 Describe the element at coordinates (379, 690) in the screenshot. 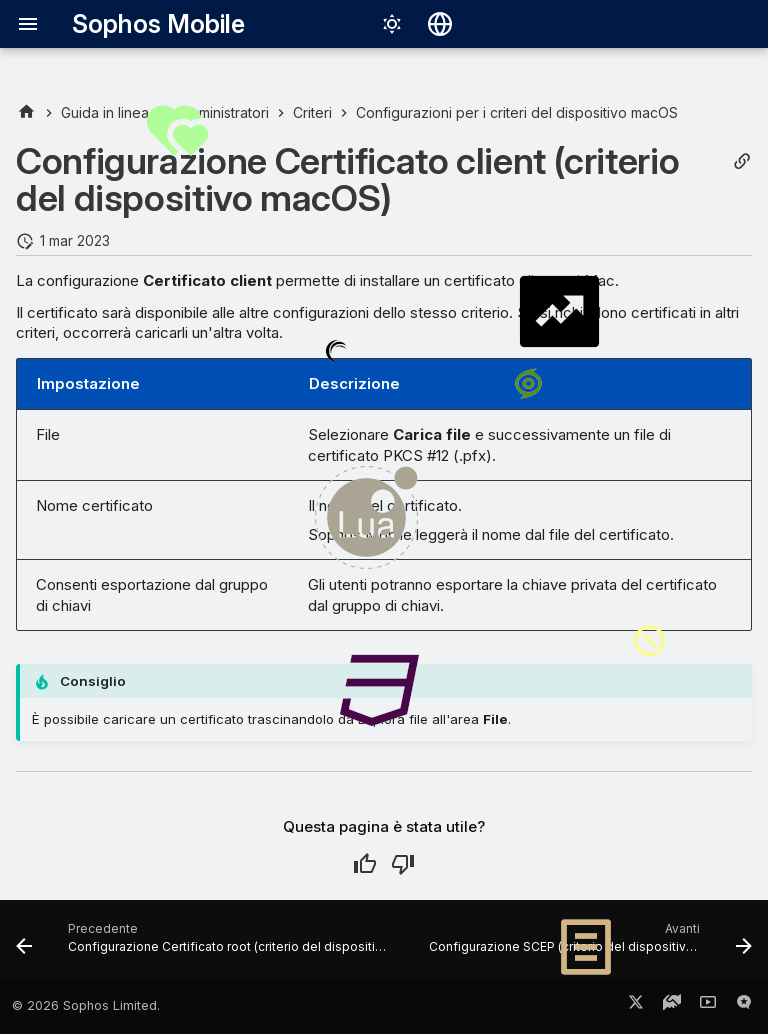

I see `indicates CSS3 styling or stylesheet` at that location.